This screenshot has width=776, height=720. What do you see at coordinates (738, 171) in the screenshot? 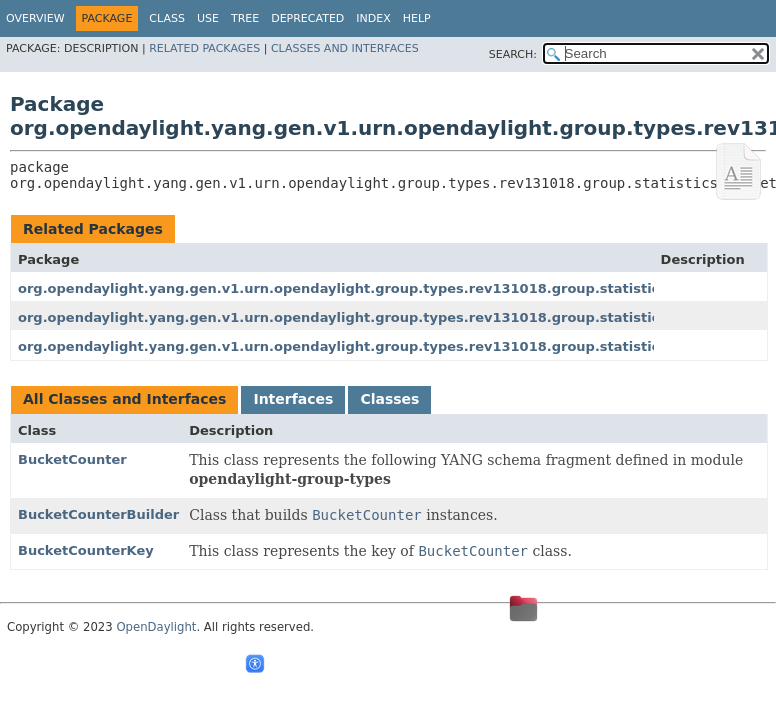
I see `open a rich text format document` at bounding box center [738, 171].